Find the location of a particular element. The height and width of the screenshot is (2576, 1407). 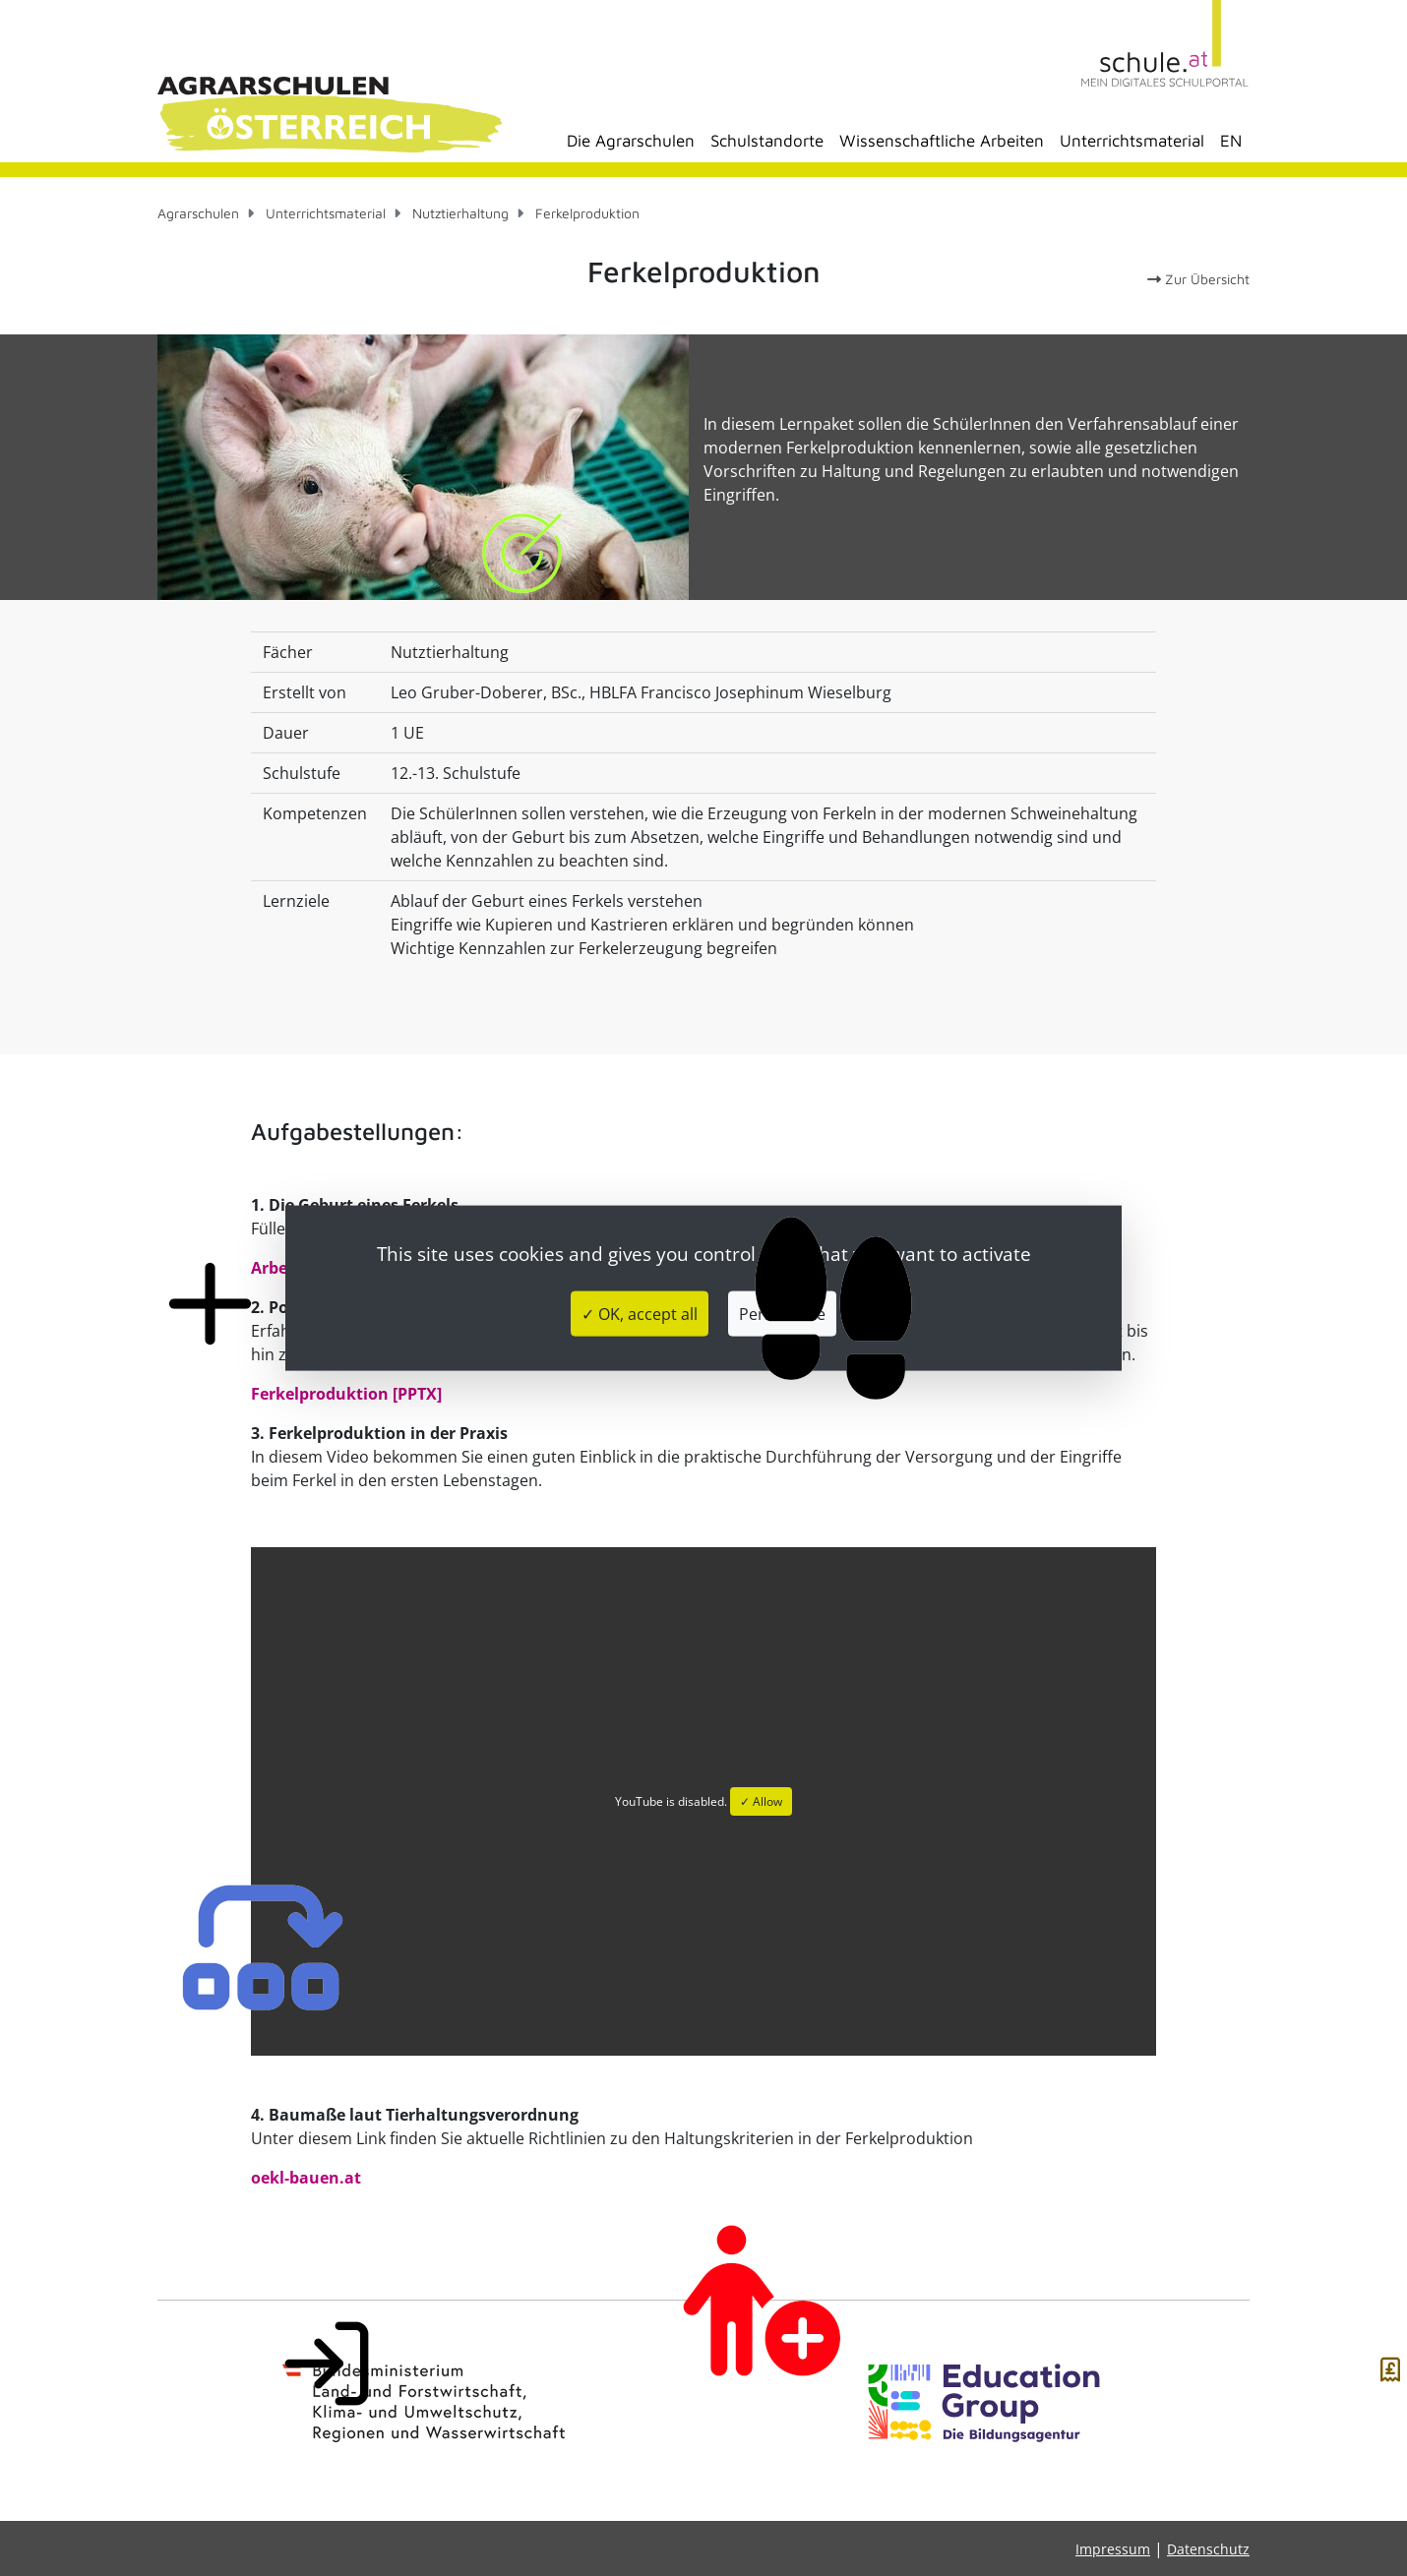

reorder items in a list is located at coordinates (261, 1947).